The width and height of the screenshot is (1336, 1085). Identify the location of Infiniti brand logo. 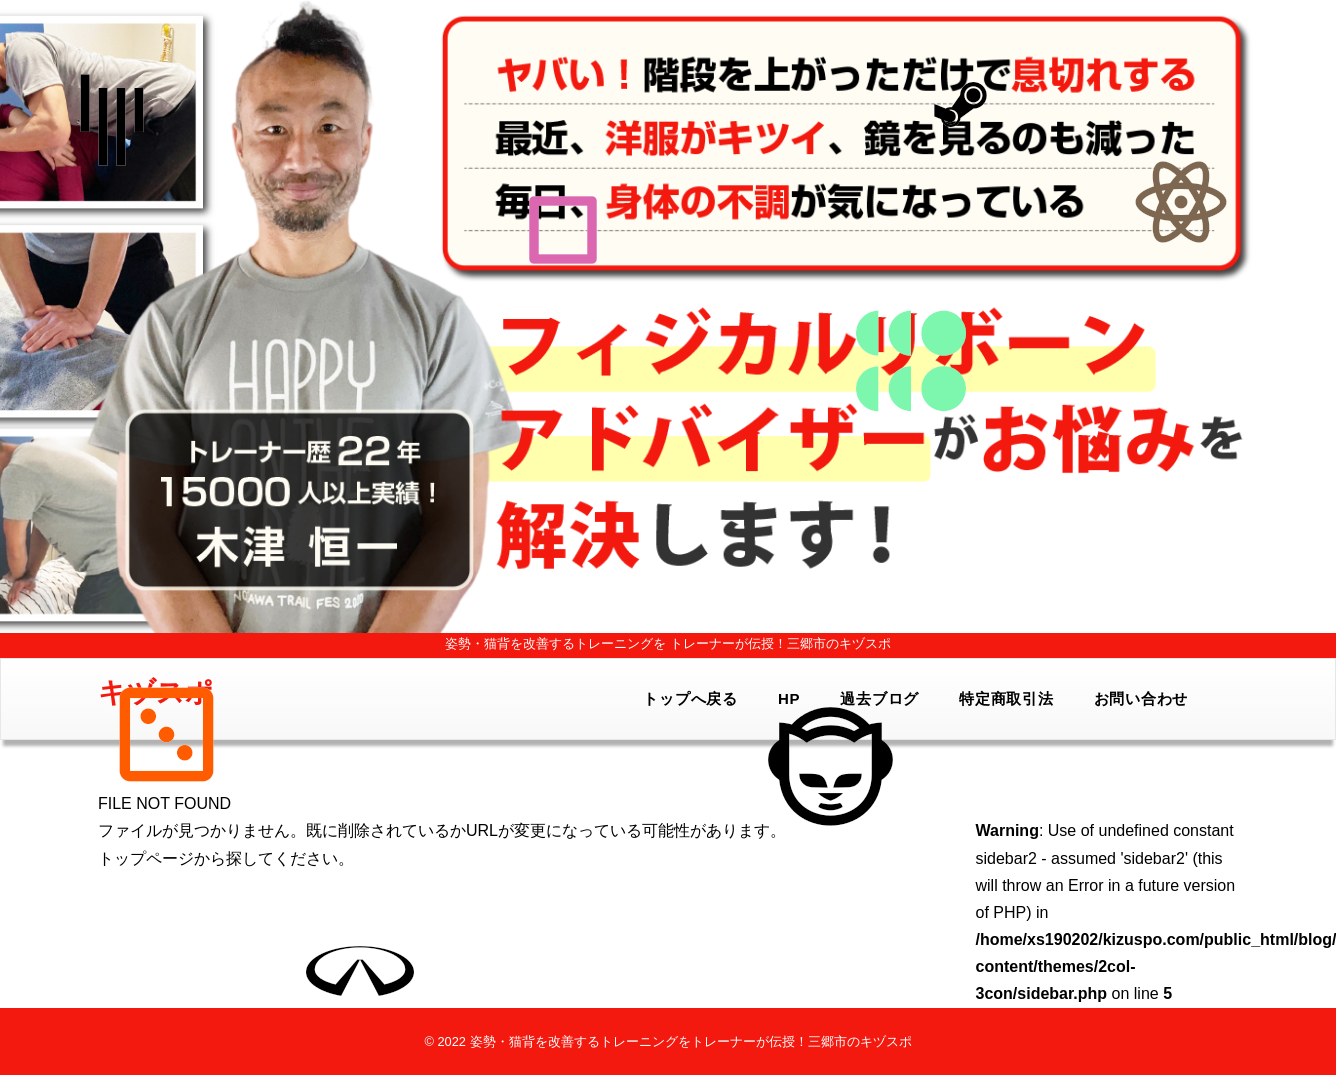
(360, 971).